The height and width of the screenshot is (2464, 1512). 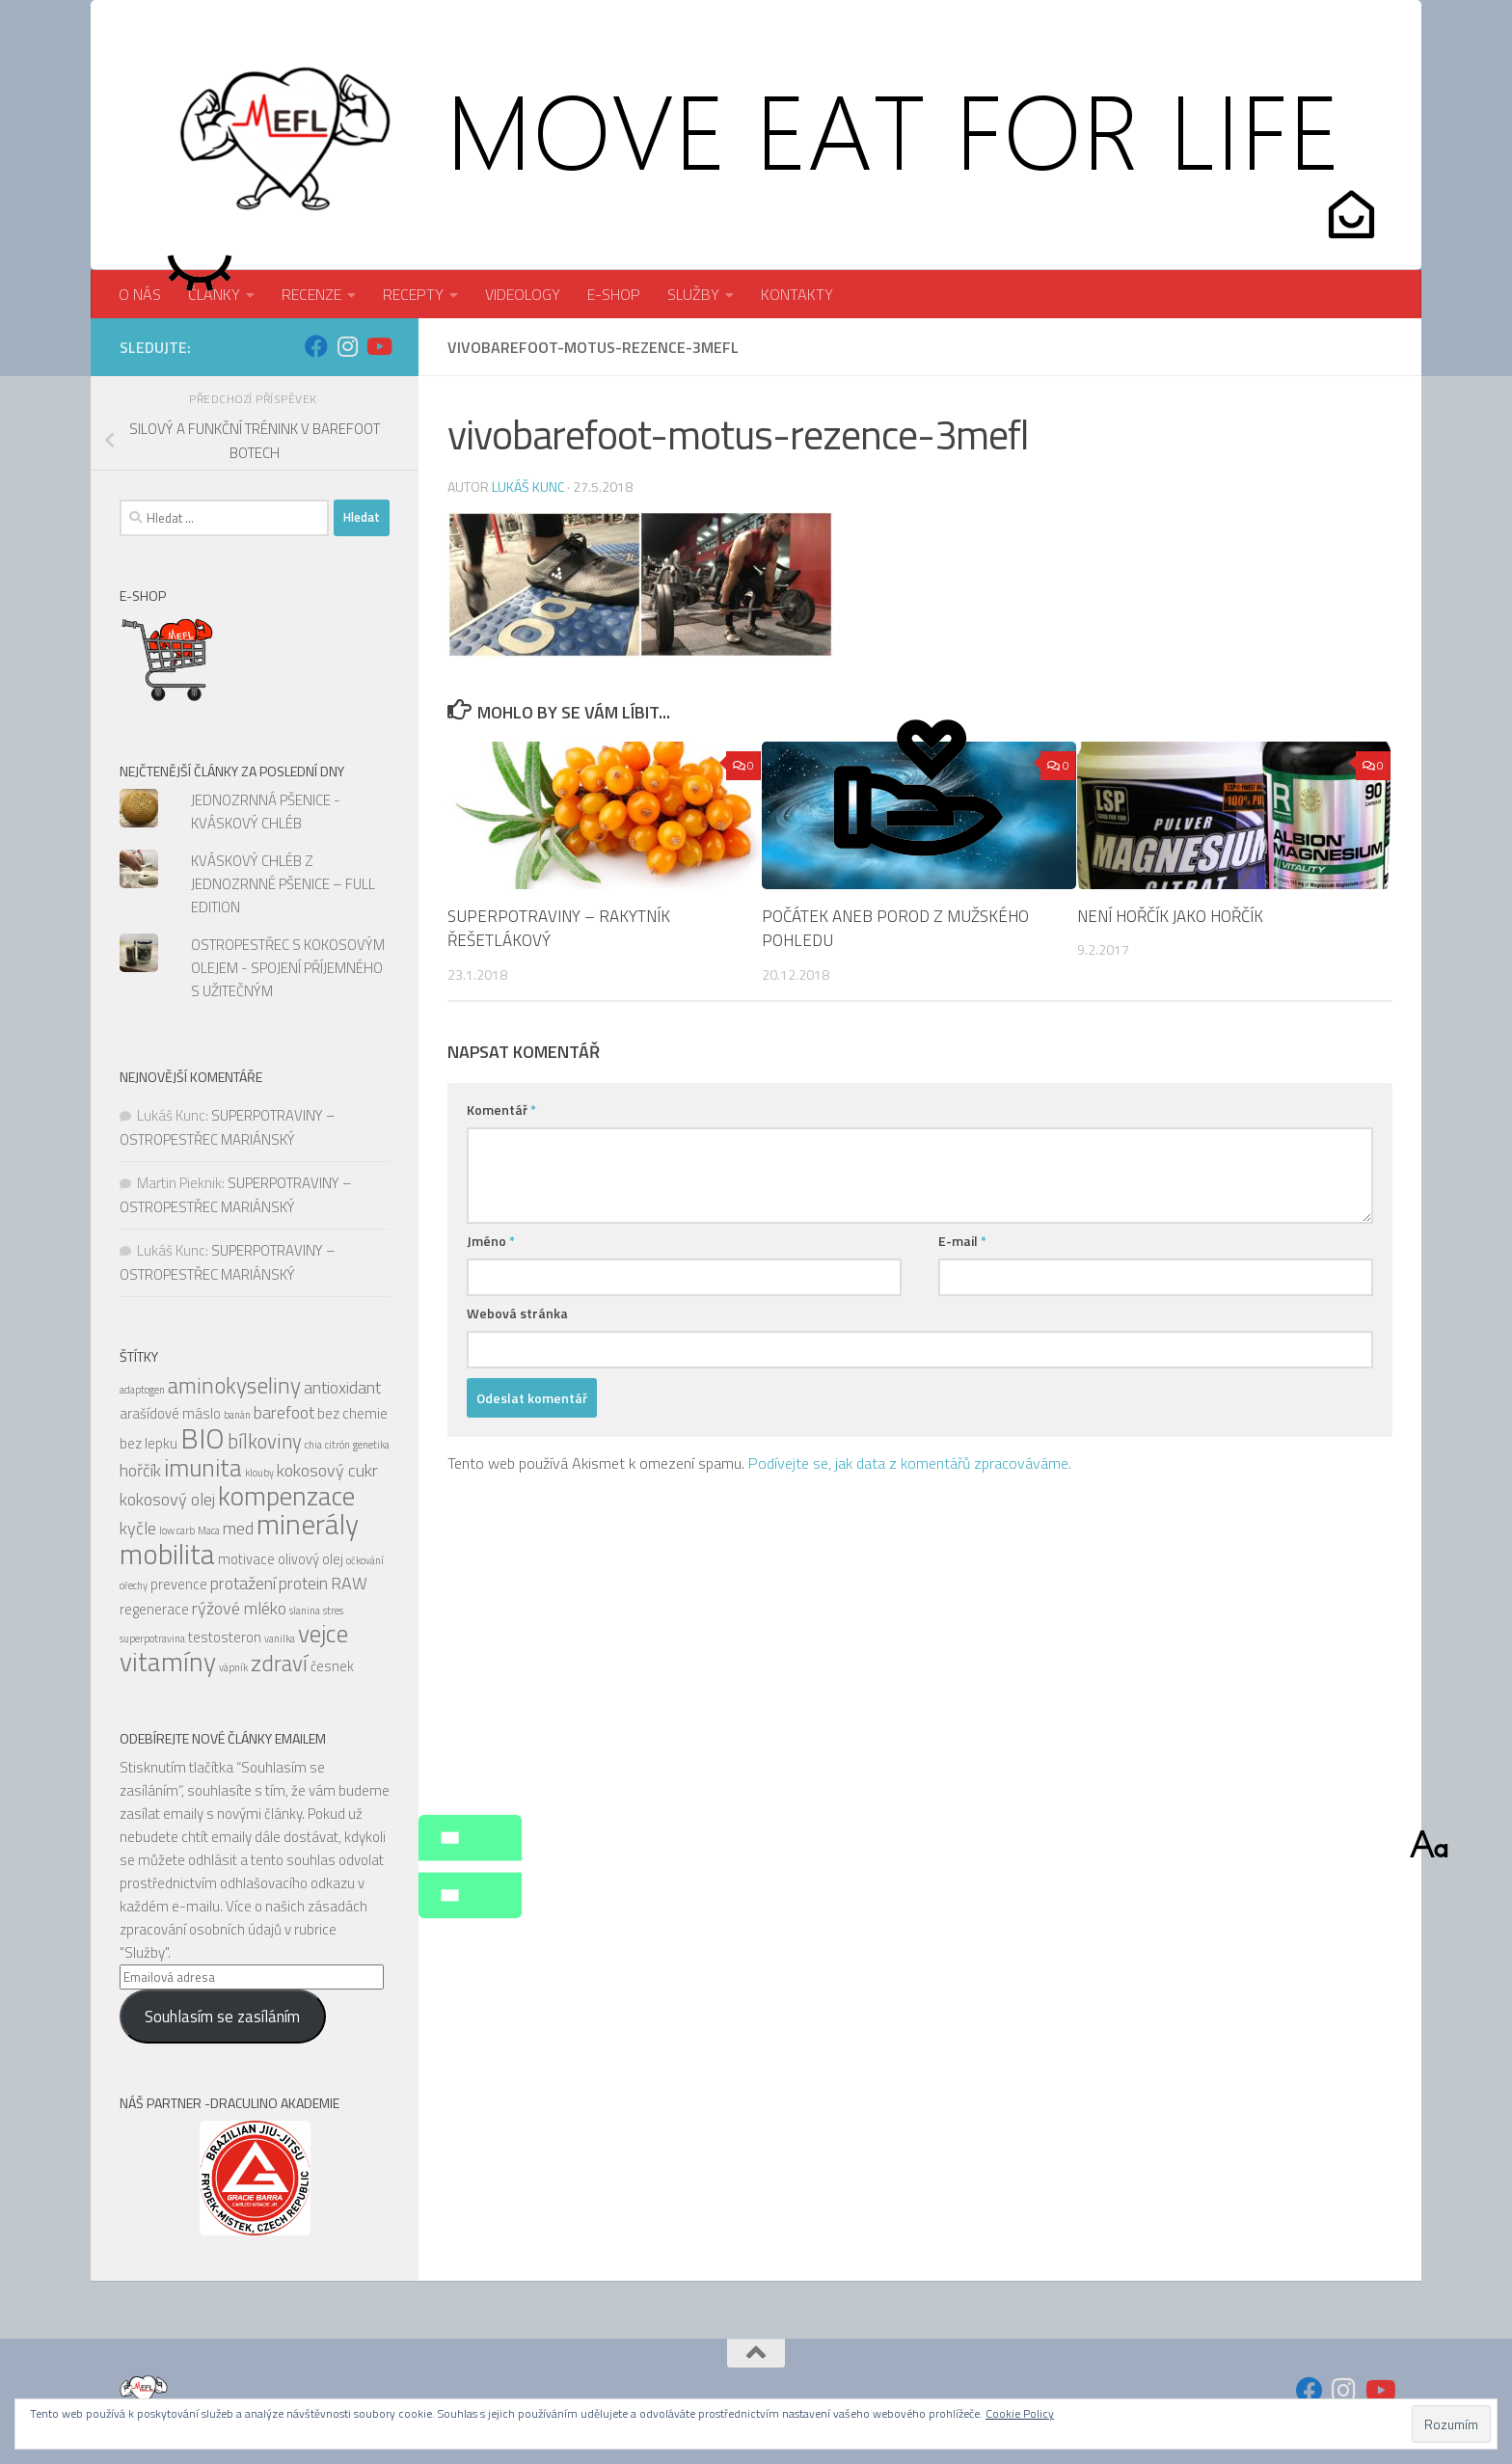 I want to click on return to home screen, so click(x=1351, y=215).